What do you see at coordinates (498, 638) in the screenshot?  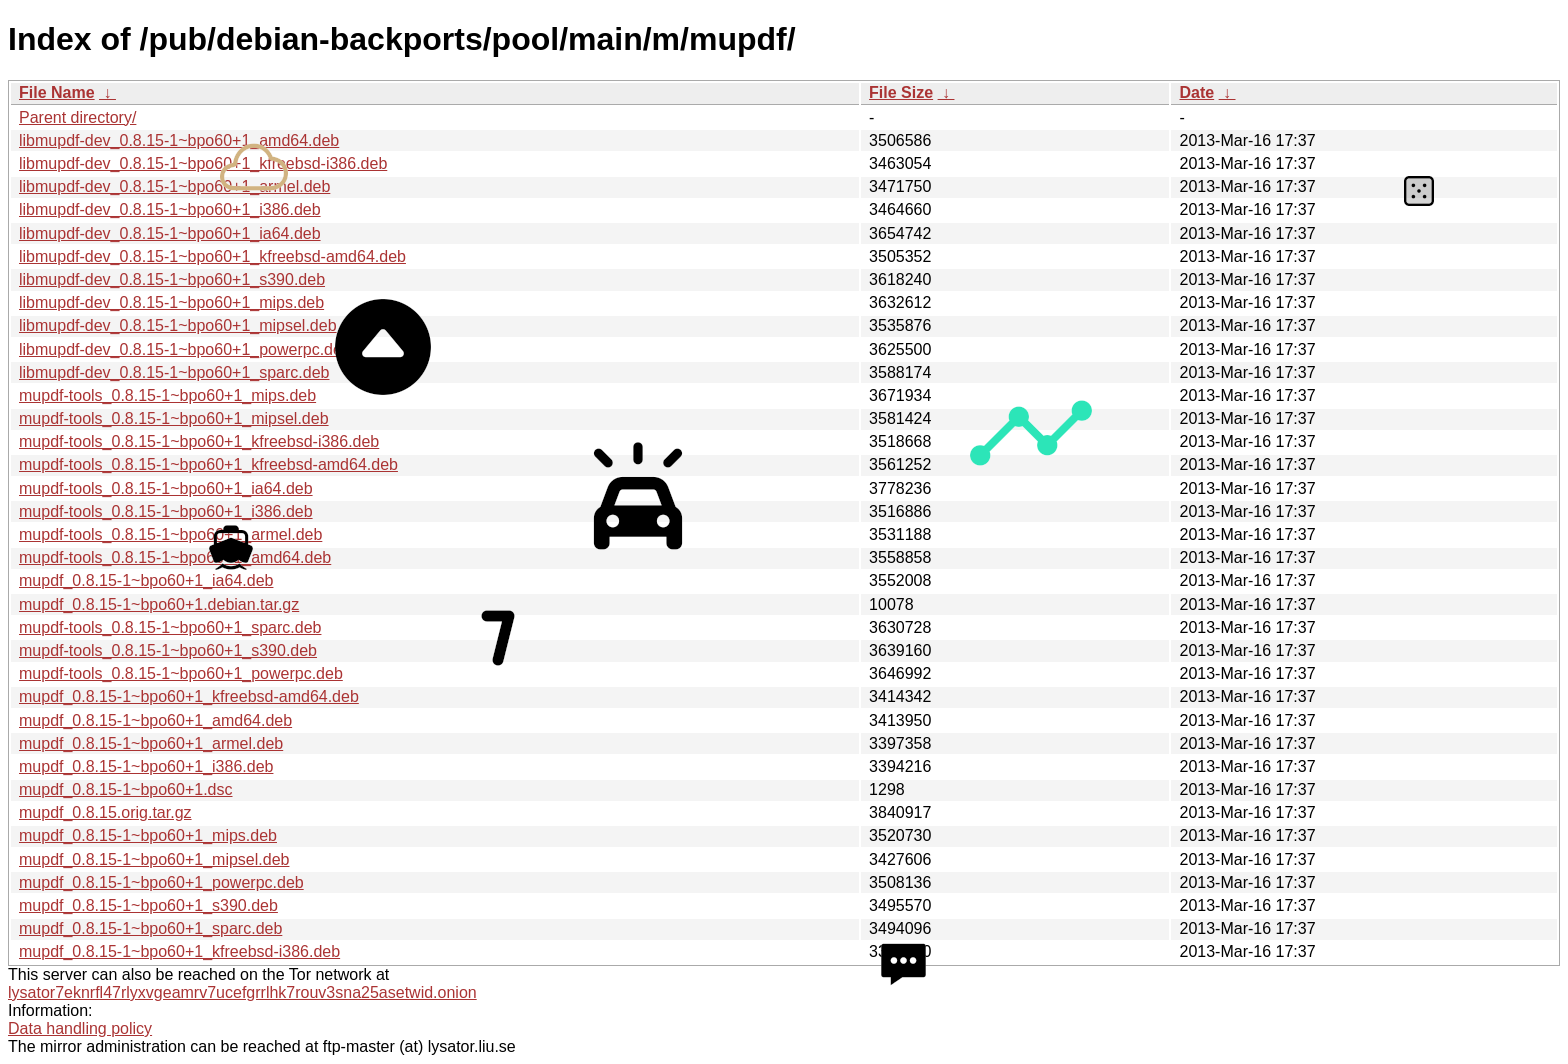 I see `indicates item number 7 in a list or sequence` at bounding box center [498, 638].